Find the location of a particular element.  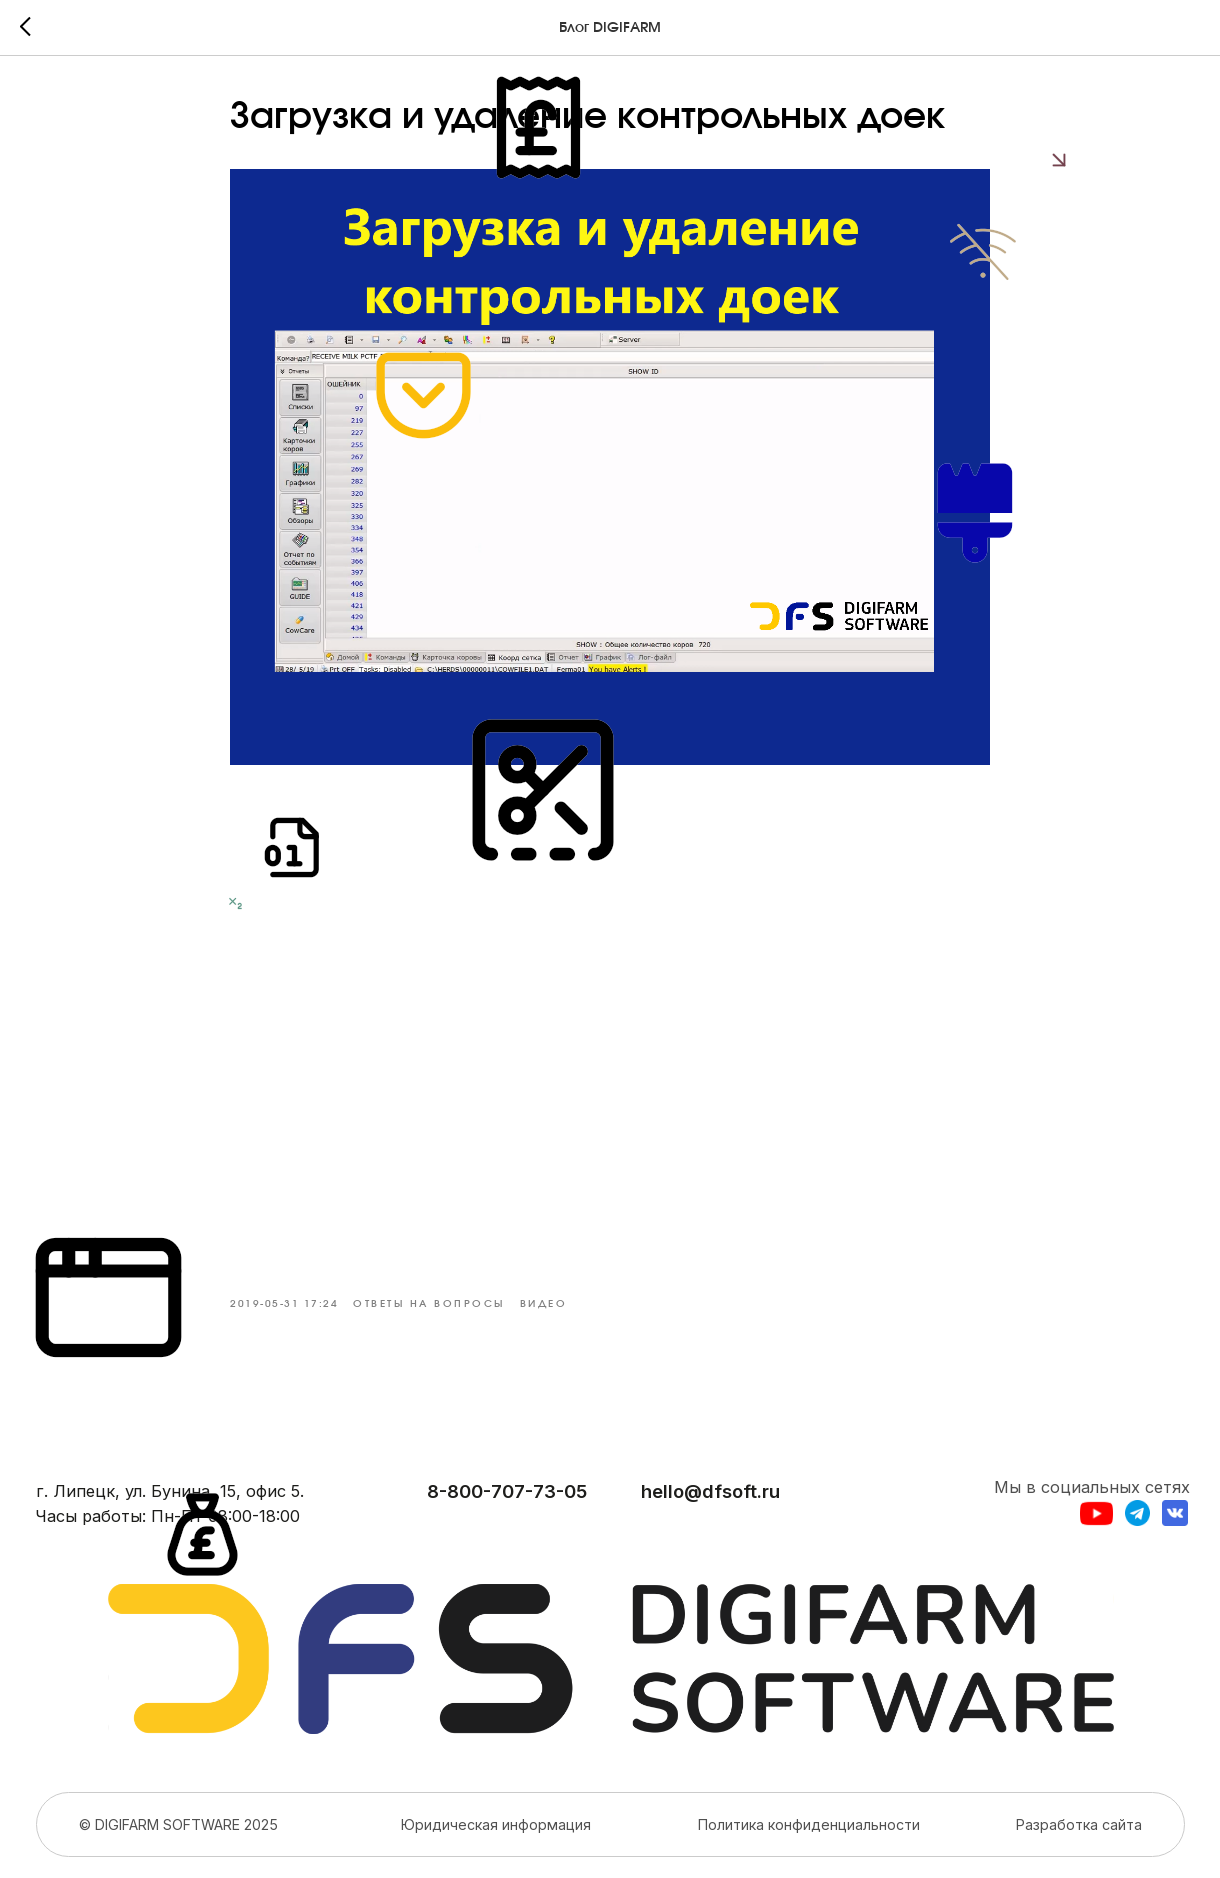

navigate to the next item diagonally is located at coordinates (1059, 160).